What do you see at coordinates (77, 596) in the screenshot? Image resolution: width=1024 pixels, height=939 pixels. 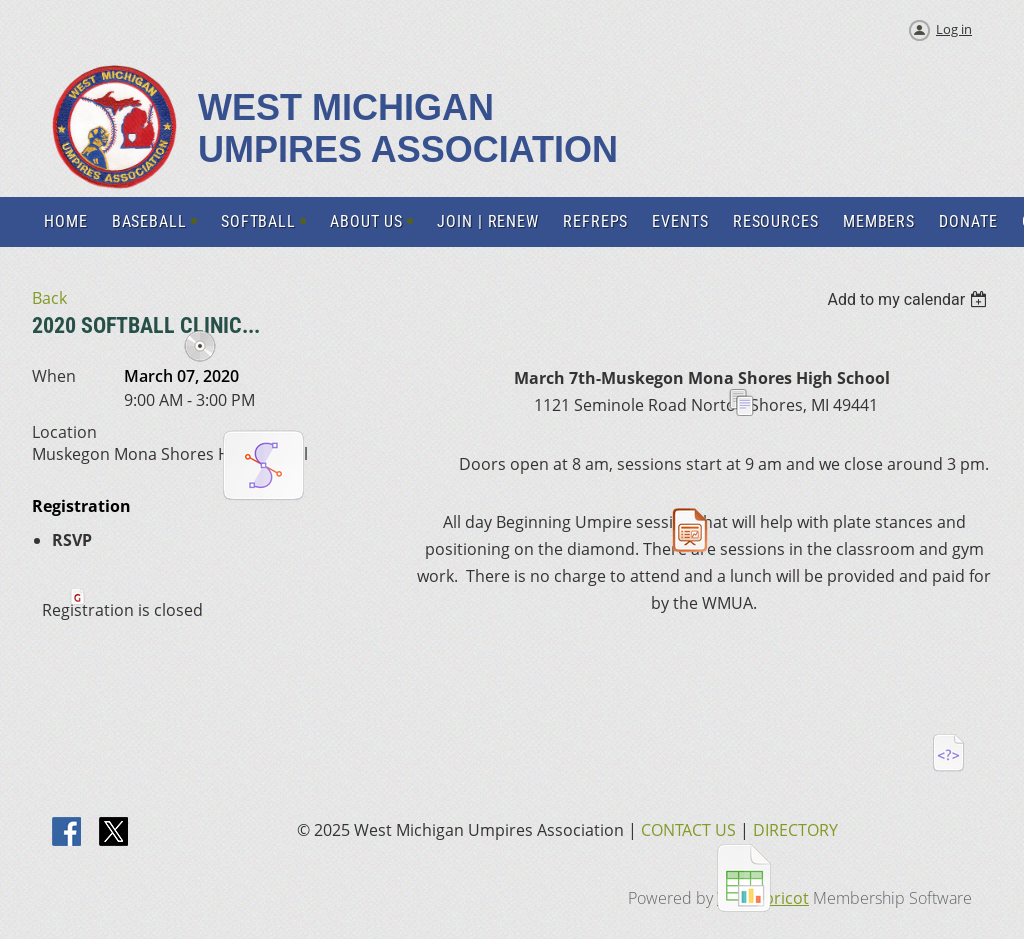 I see `a g-code file for 3D printing or CNC machining` at bounding box center [77, 596].